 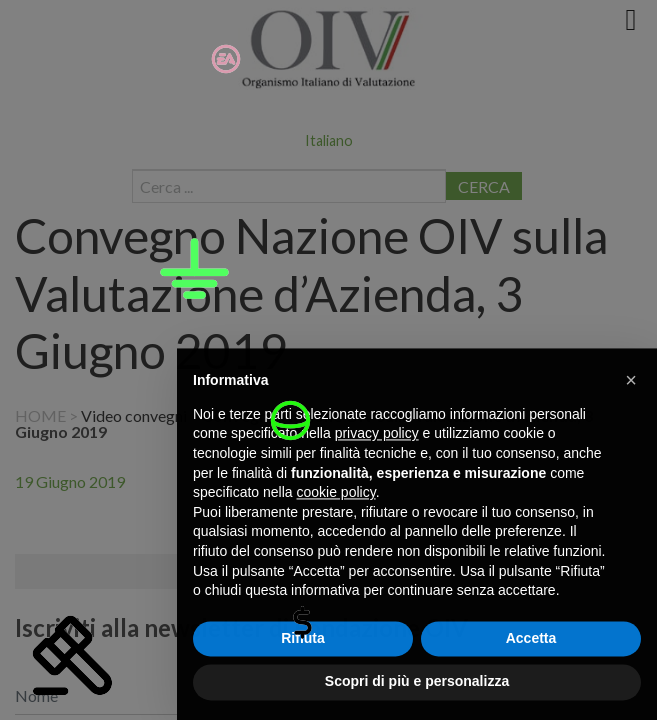 What do you see at coordinates (290, 420) in the screenshot?
I see `view 3D or globe-related content` at bounding box center [290, 420].